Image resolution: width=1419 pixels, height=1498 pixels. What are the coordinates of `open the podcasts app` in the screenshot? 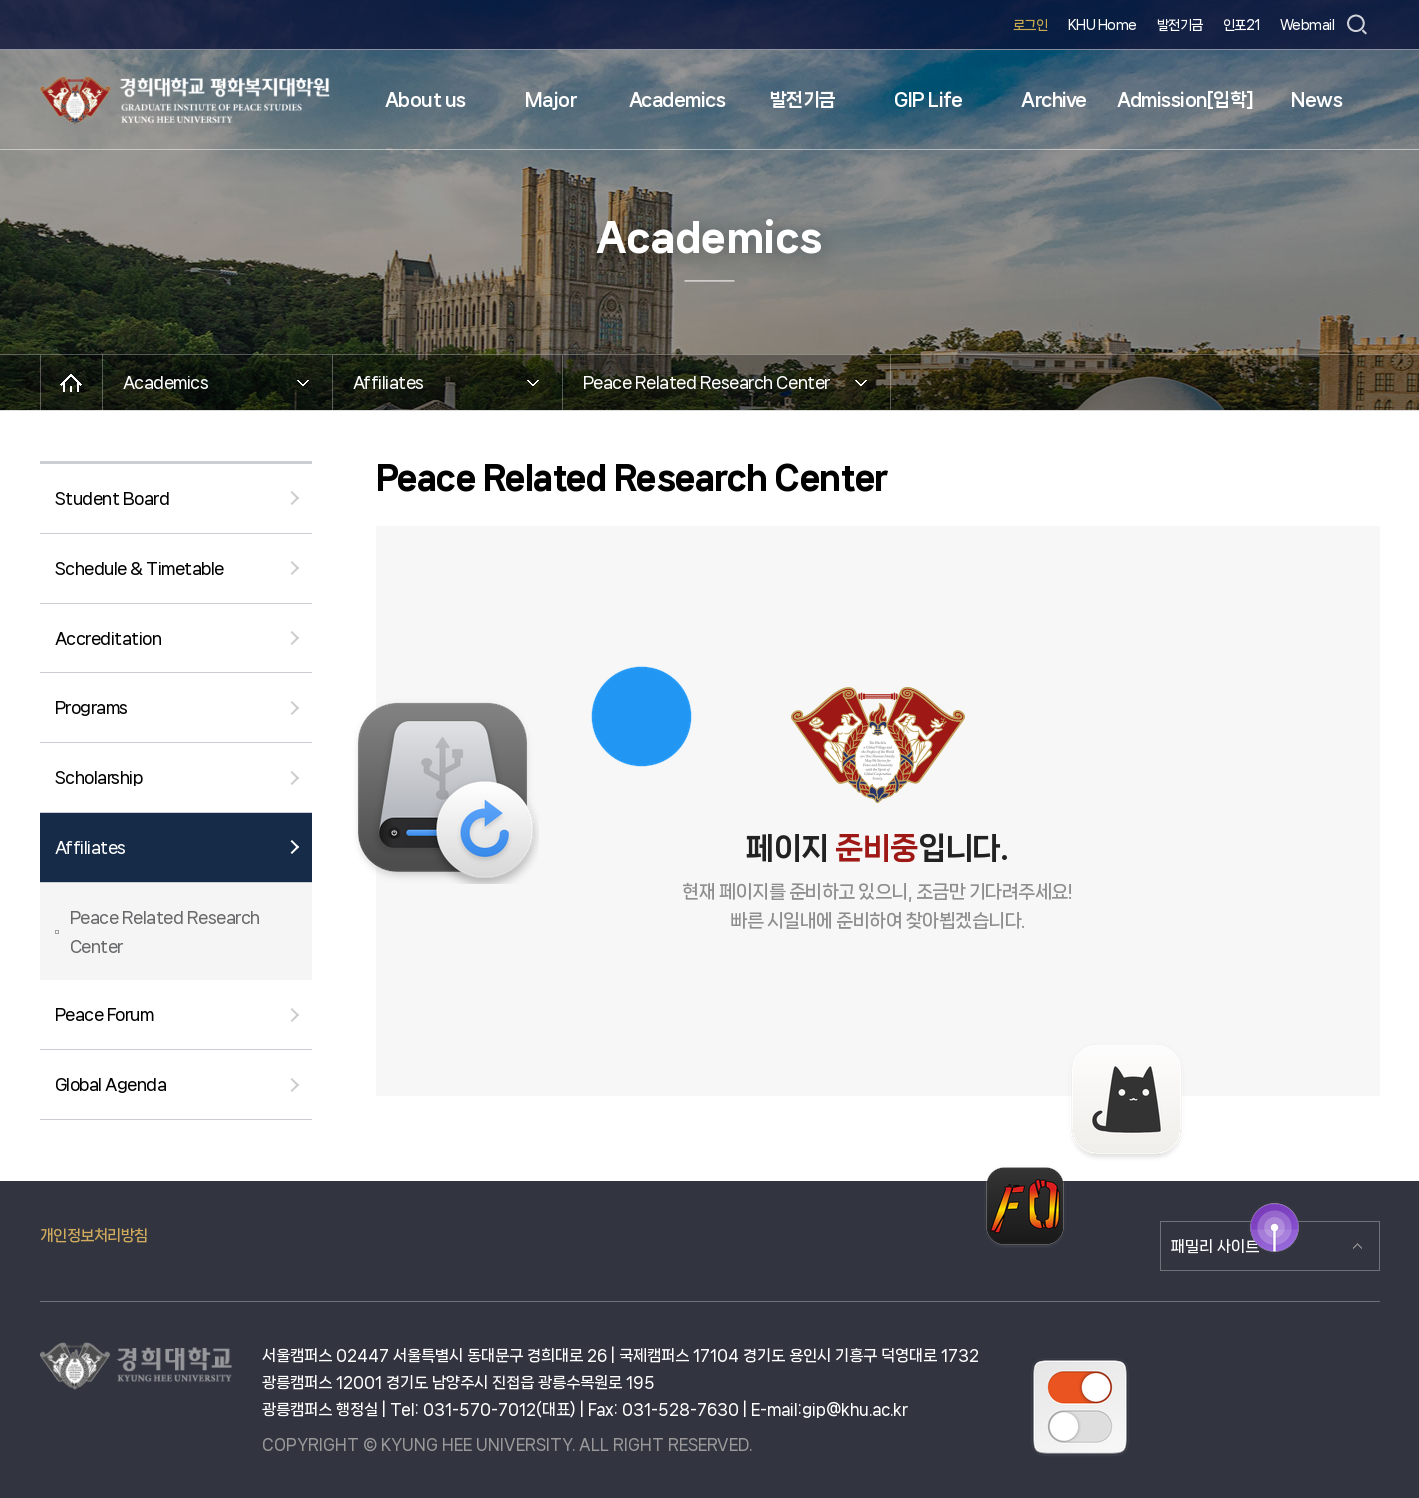 It's located at (1274, 1227).